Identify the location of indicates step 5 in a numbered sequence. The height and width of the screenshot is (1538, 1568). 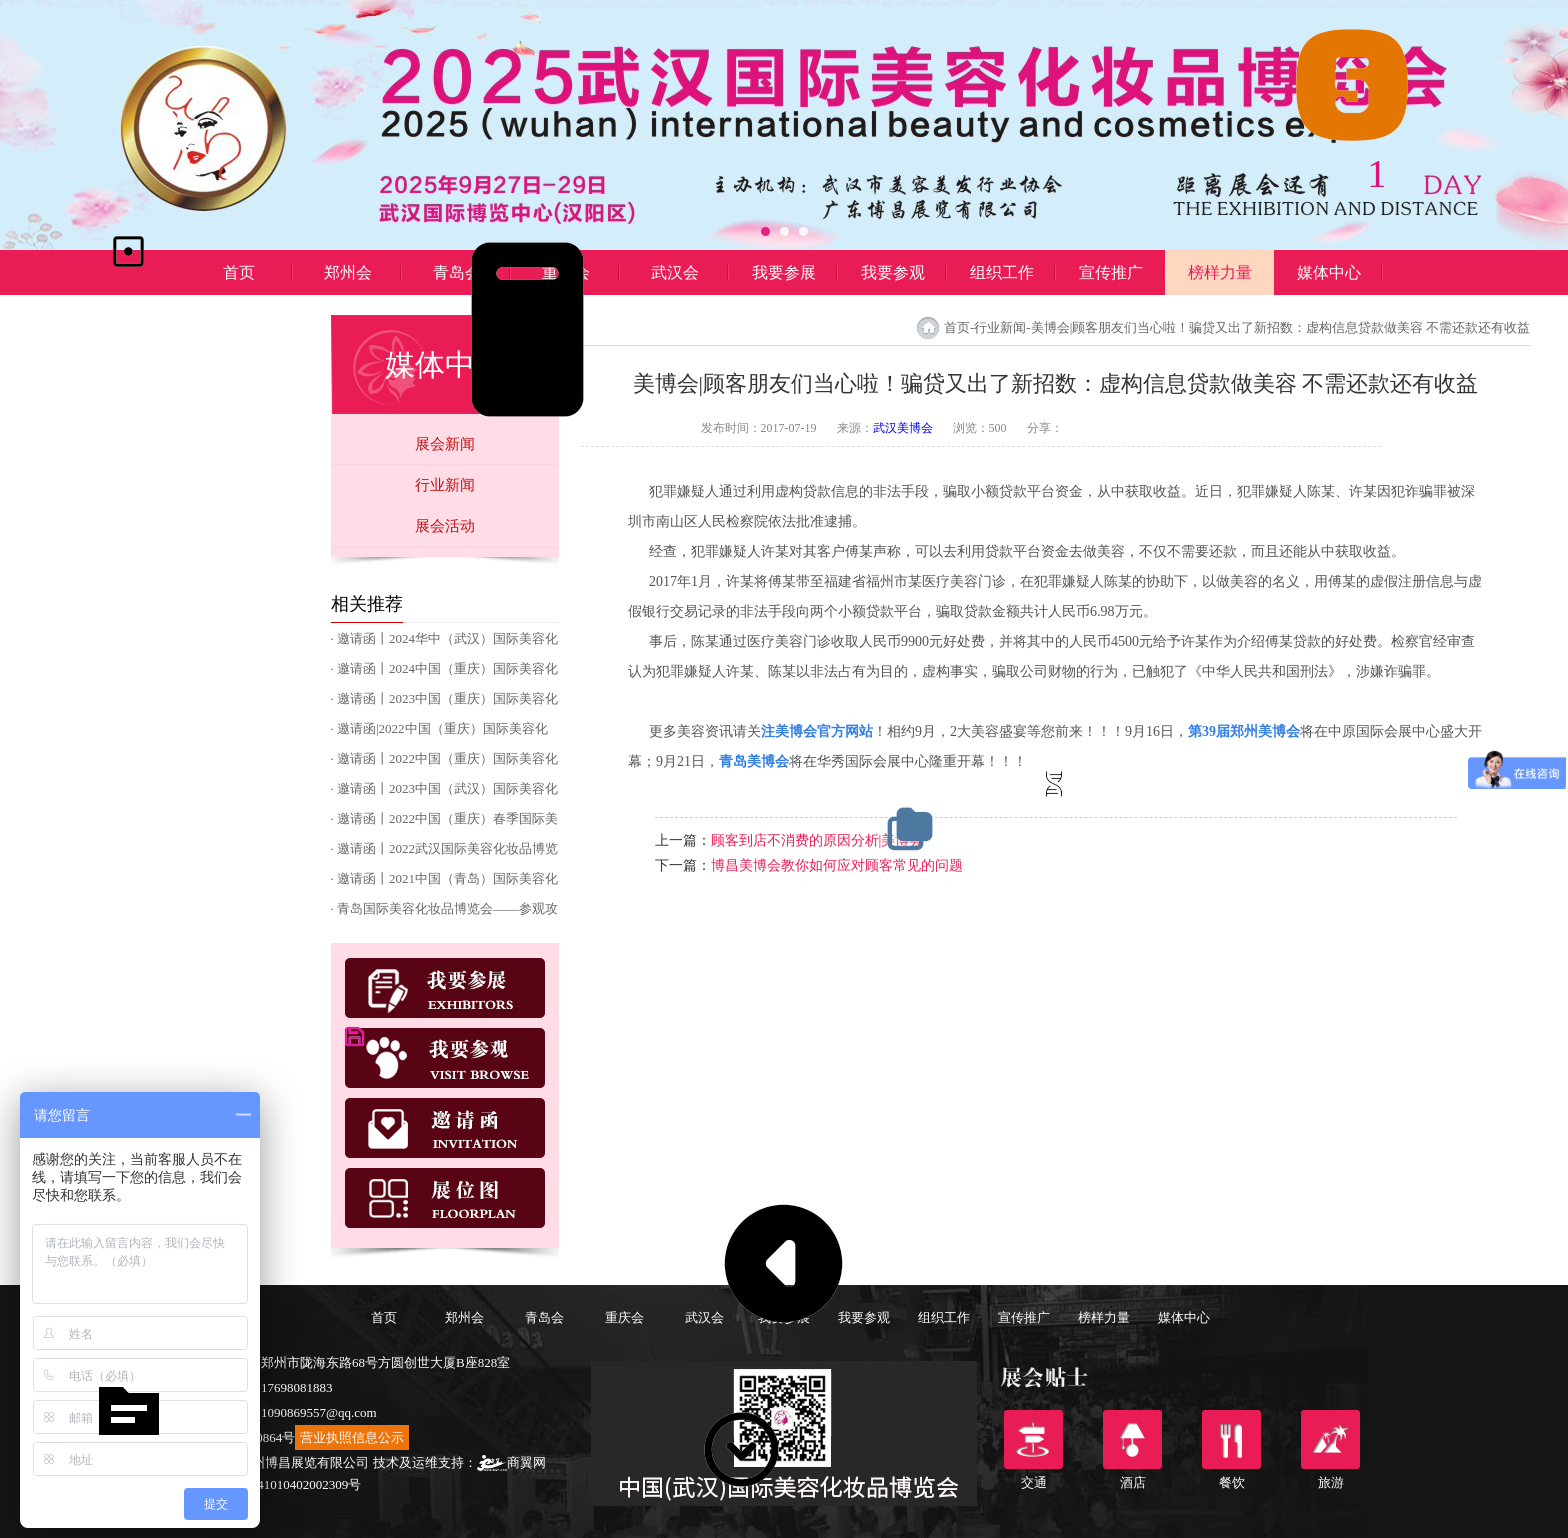
(1352, 85).